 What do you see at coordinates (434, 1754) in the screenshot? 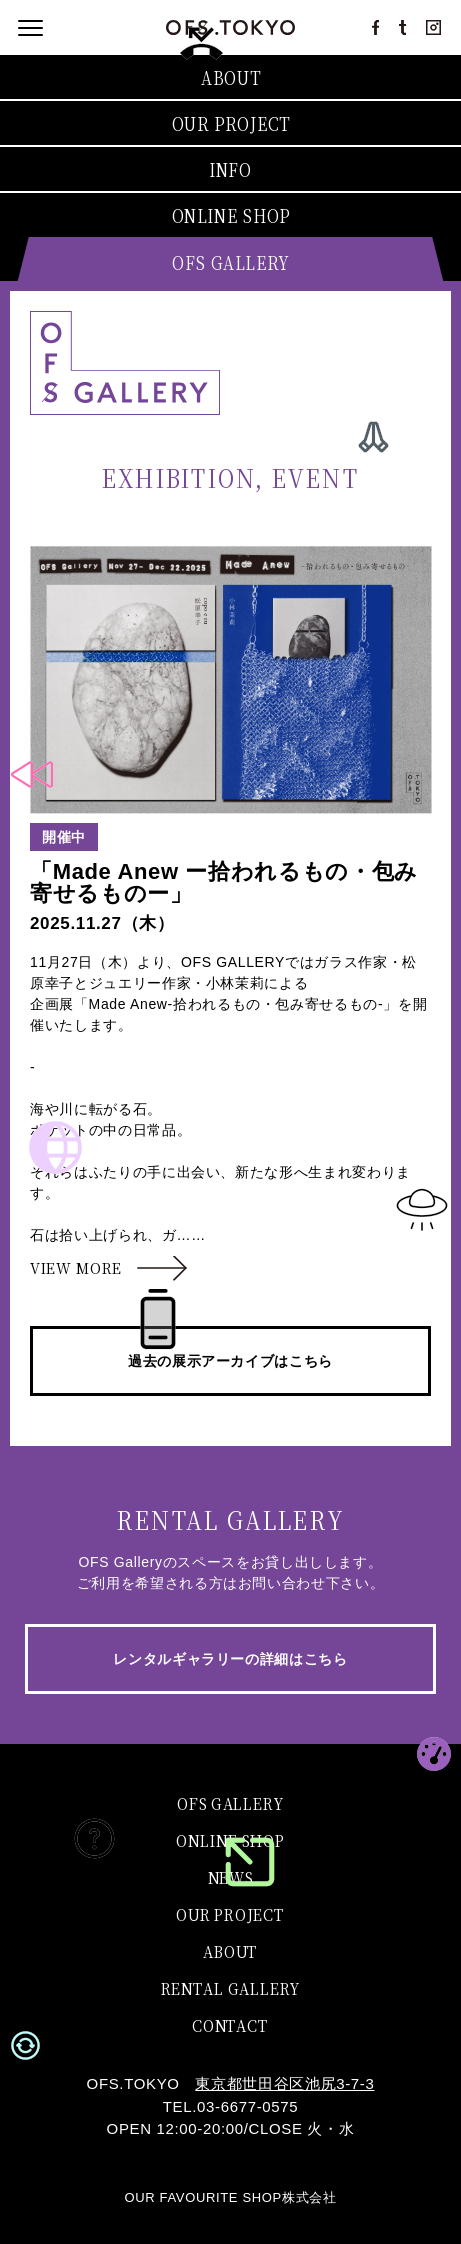
I see `view performance or speed metrics` at bounding box center [434, 1754].